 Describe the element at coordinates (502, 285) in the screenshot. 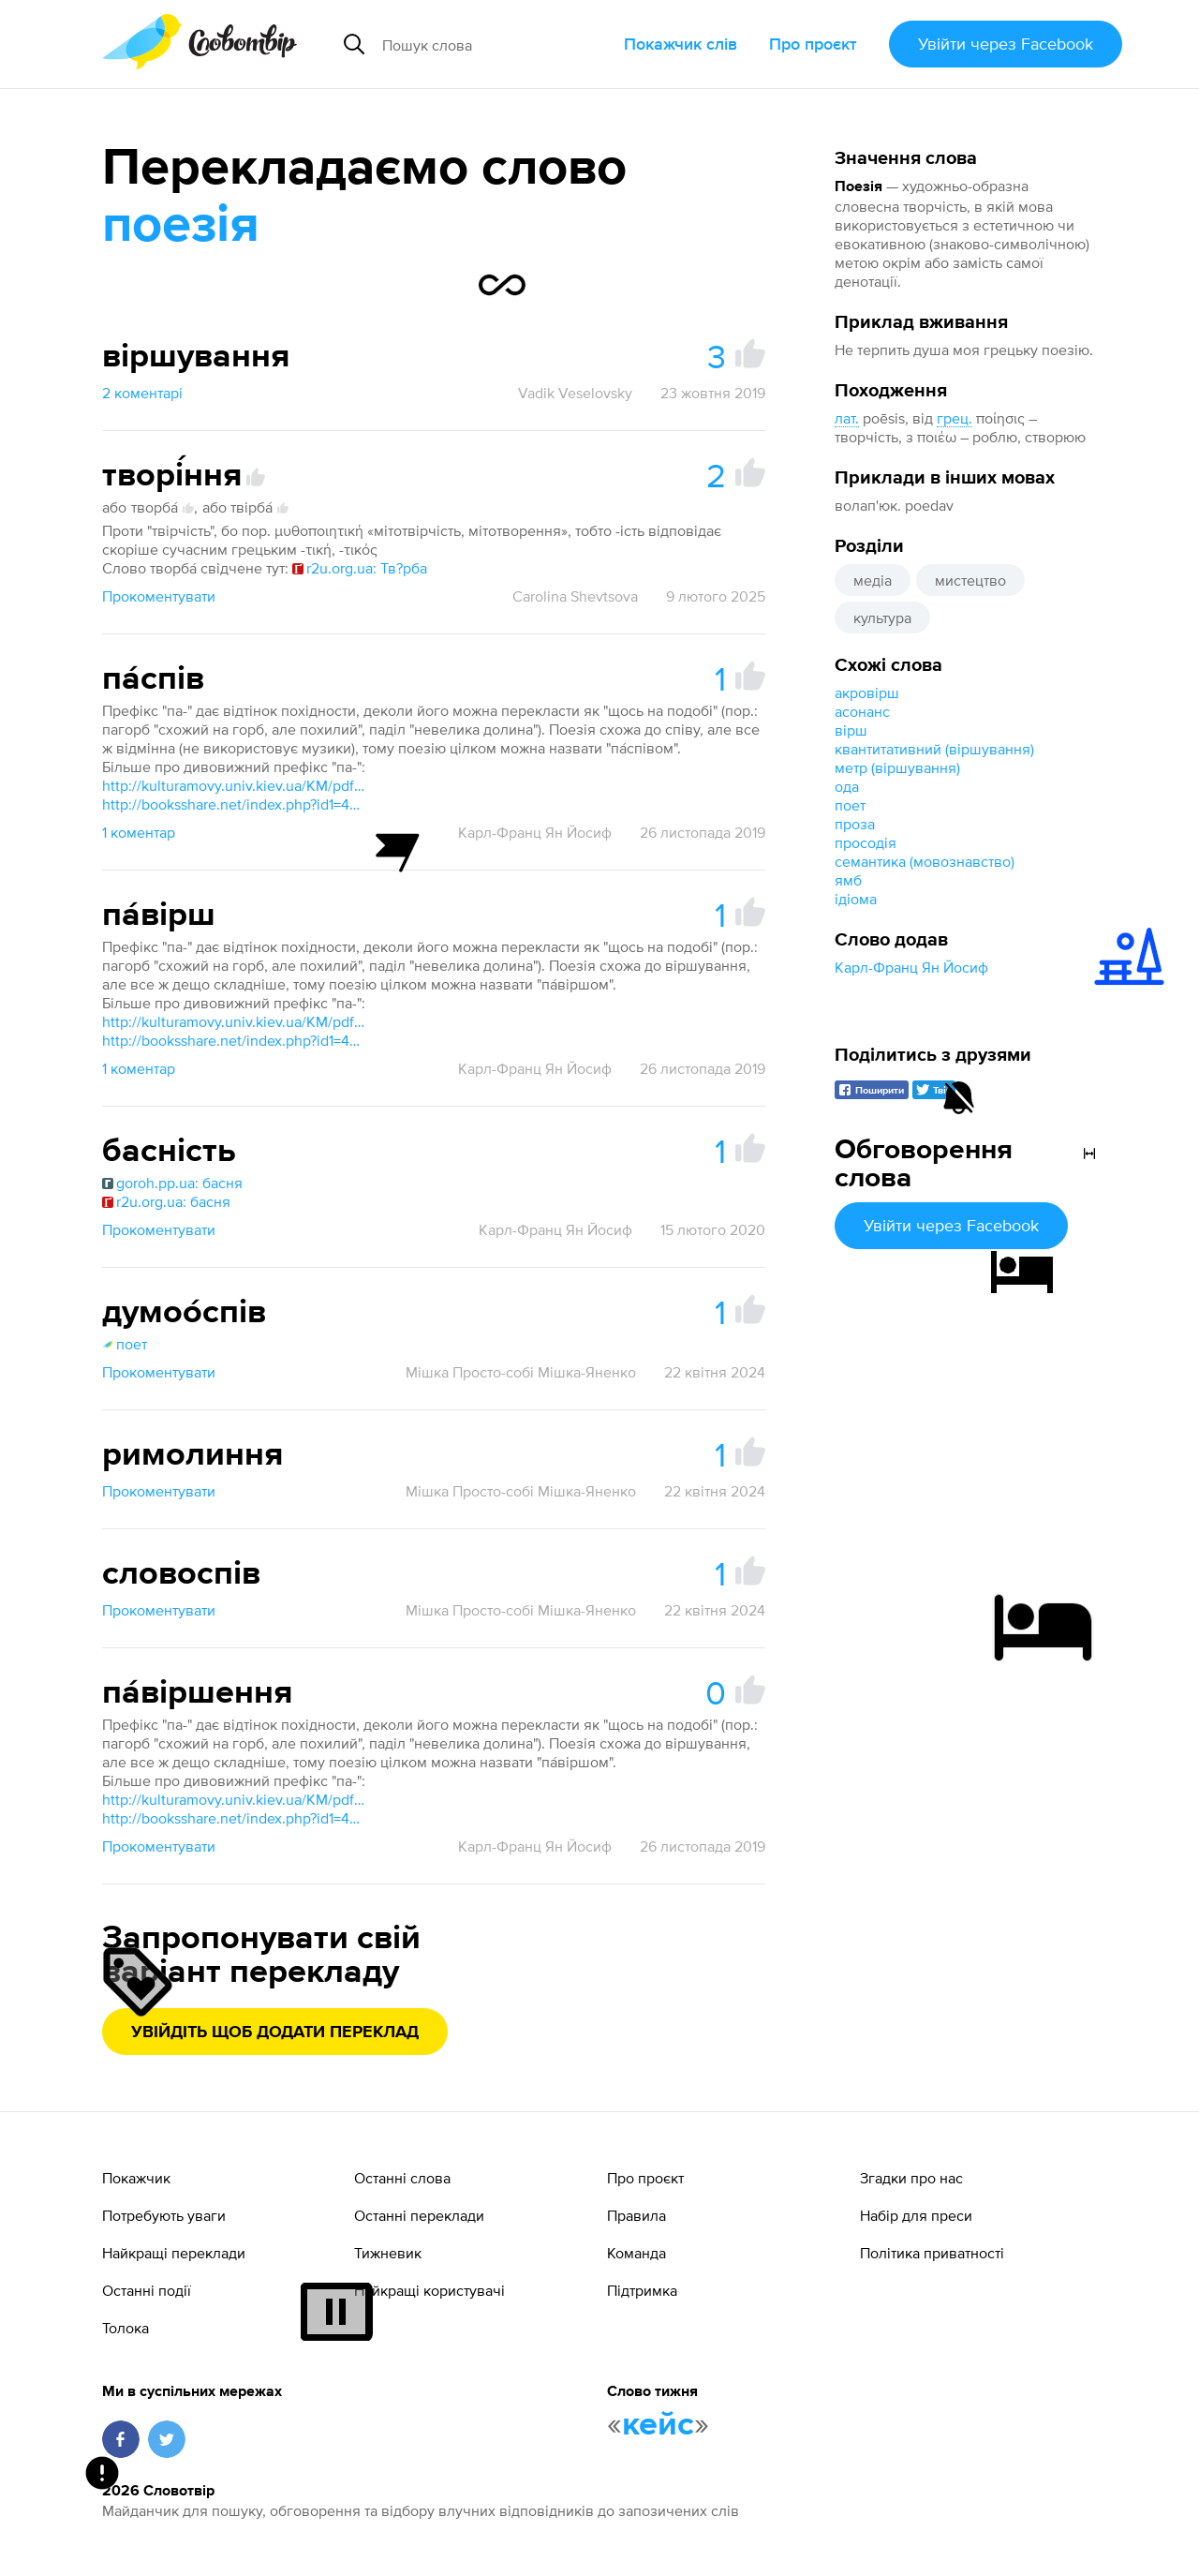

I see `indicates unlimited or infinite option` at that location.